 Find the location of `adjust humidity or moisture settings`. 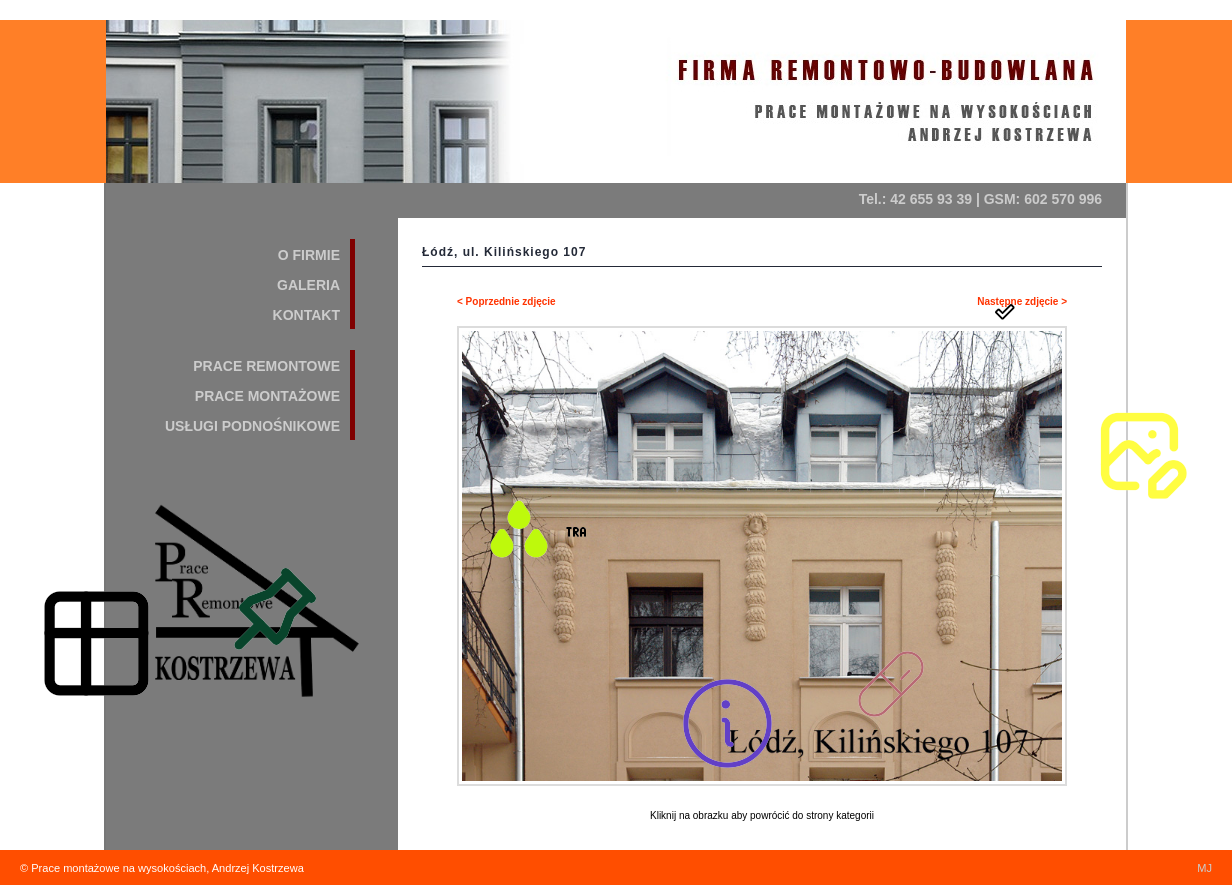

adjust humidity or moisture settings is located at coordinates (519, 529).